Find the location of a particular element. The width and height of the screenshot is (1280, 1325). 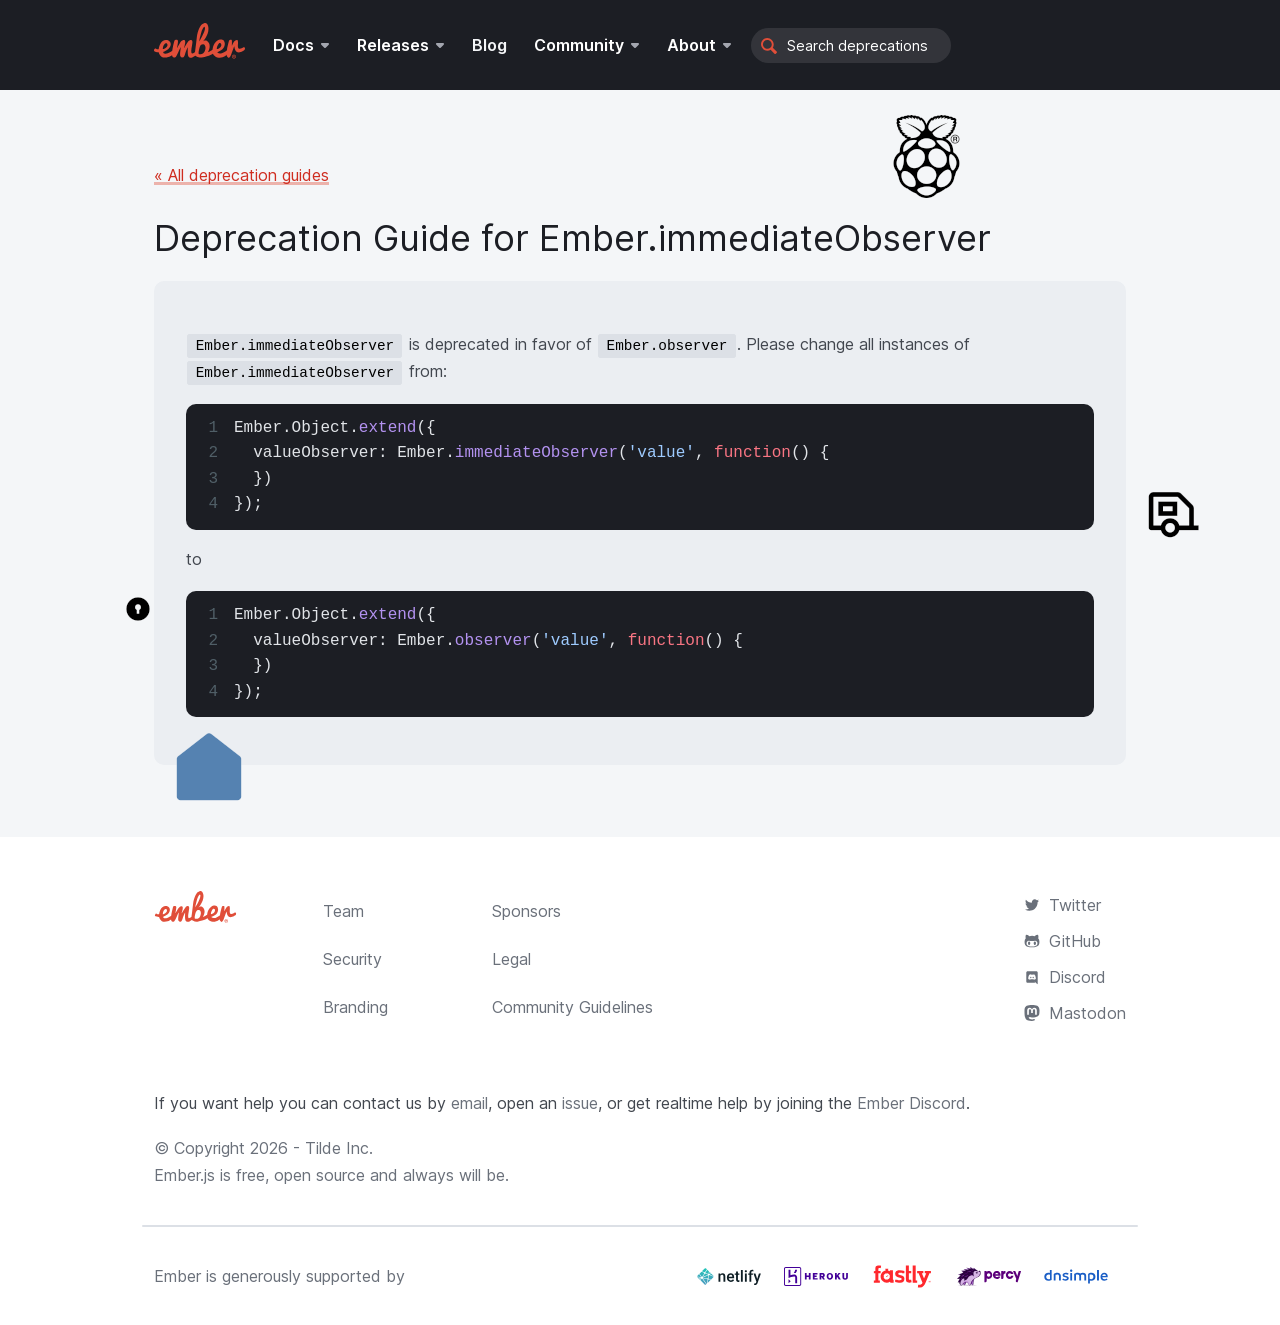

view caravan or RV rental options is located at coordinates (1172, 513).